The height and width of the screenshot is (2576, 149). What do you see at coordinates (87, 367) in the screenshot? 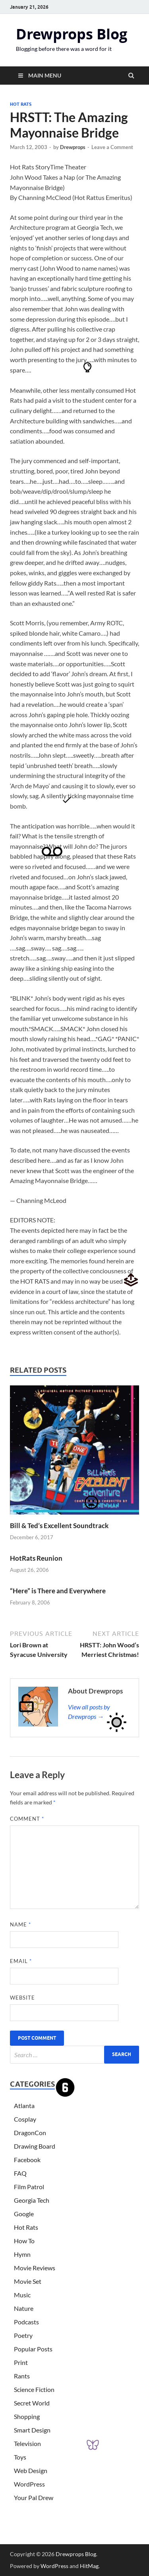
I see `celebrate an event or milestone` at bounding box center [87, 367].